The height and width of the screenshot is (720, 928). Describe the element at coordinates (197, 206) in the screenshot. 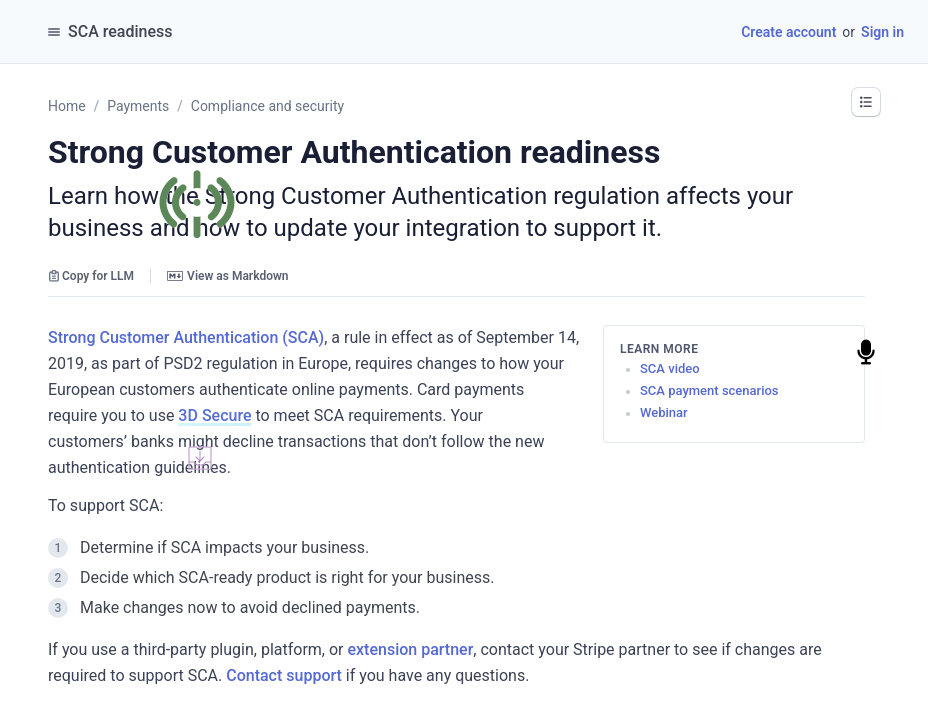

I see `shake to activate or trigger an action` at that location.